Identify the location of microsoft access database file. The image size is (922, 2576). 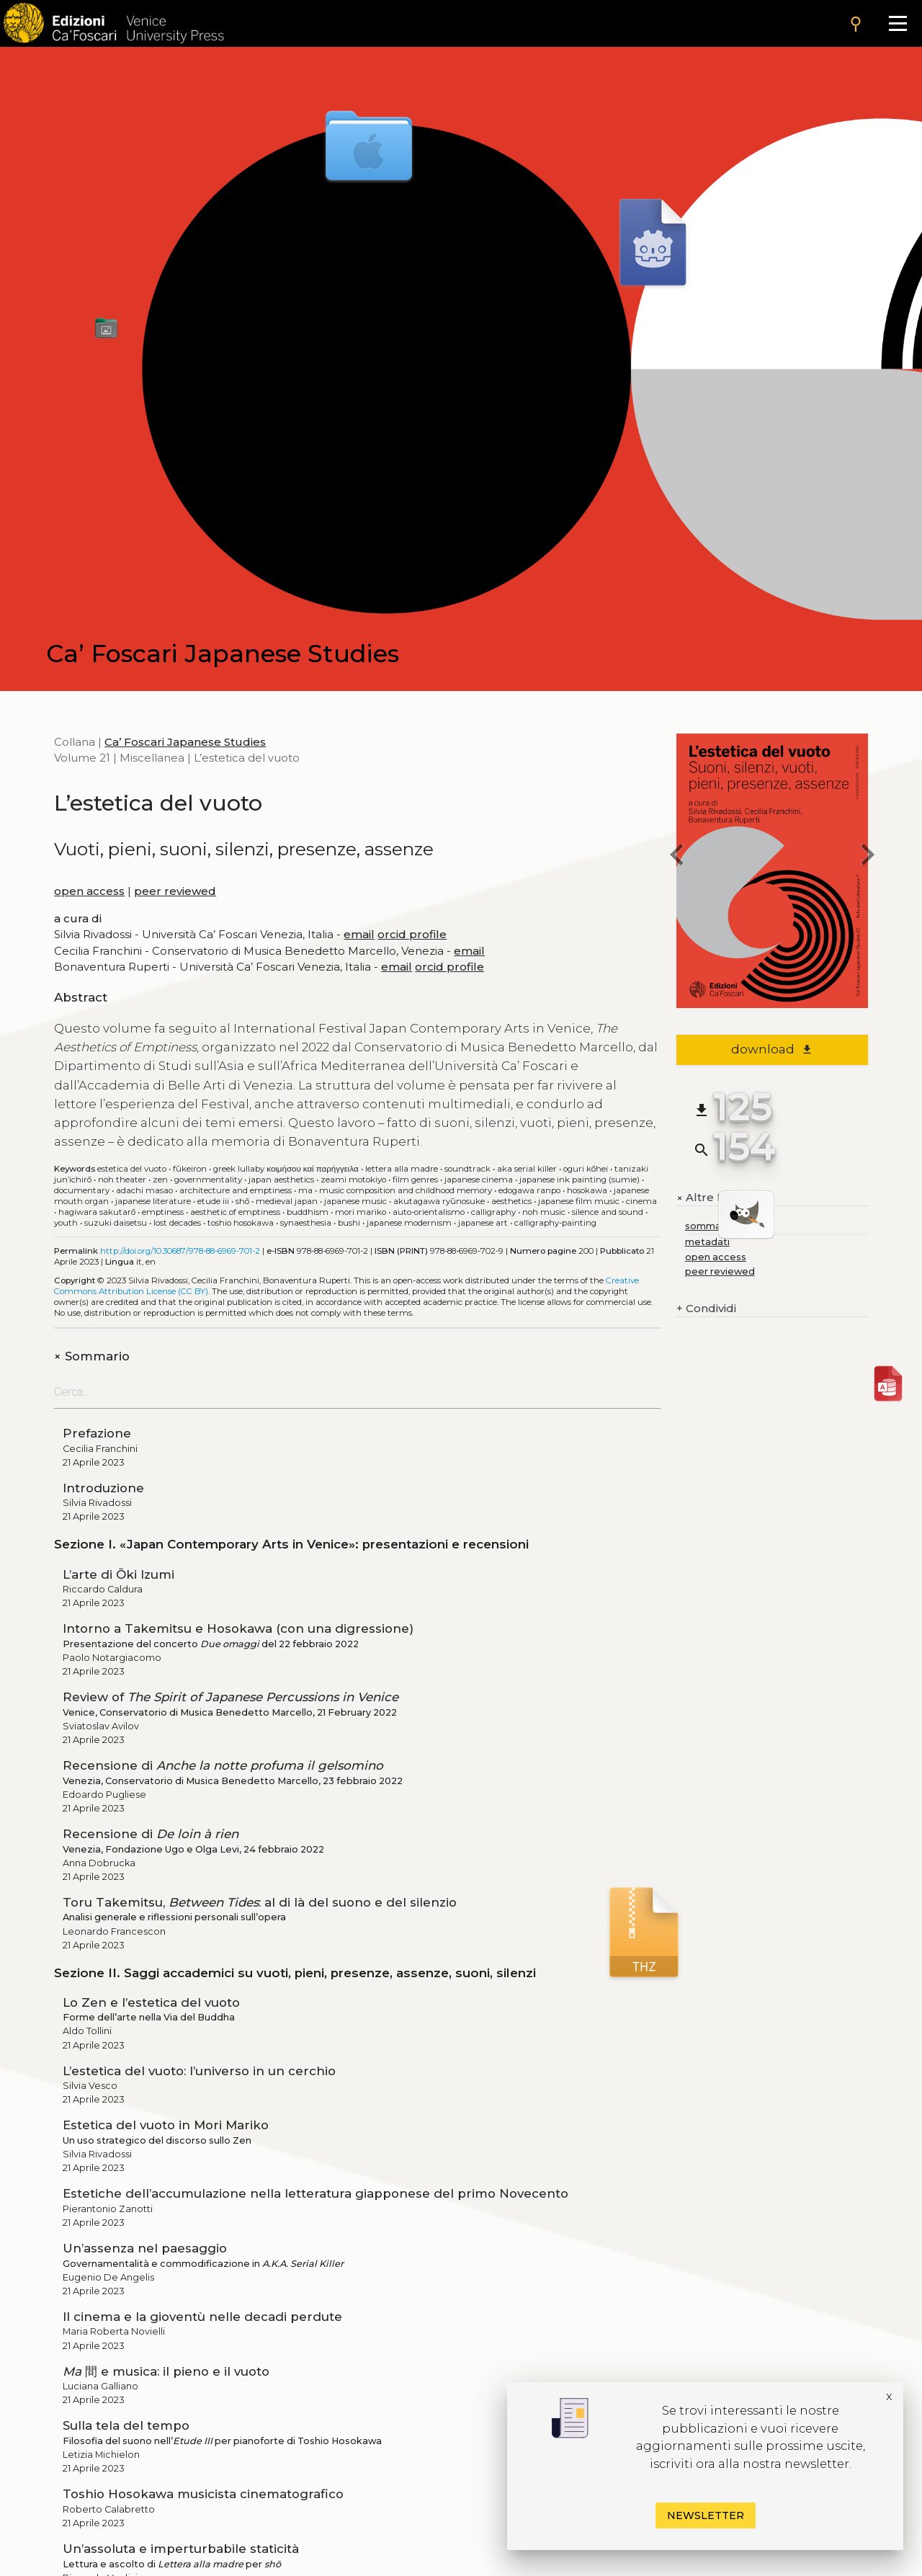
(888, 1383).